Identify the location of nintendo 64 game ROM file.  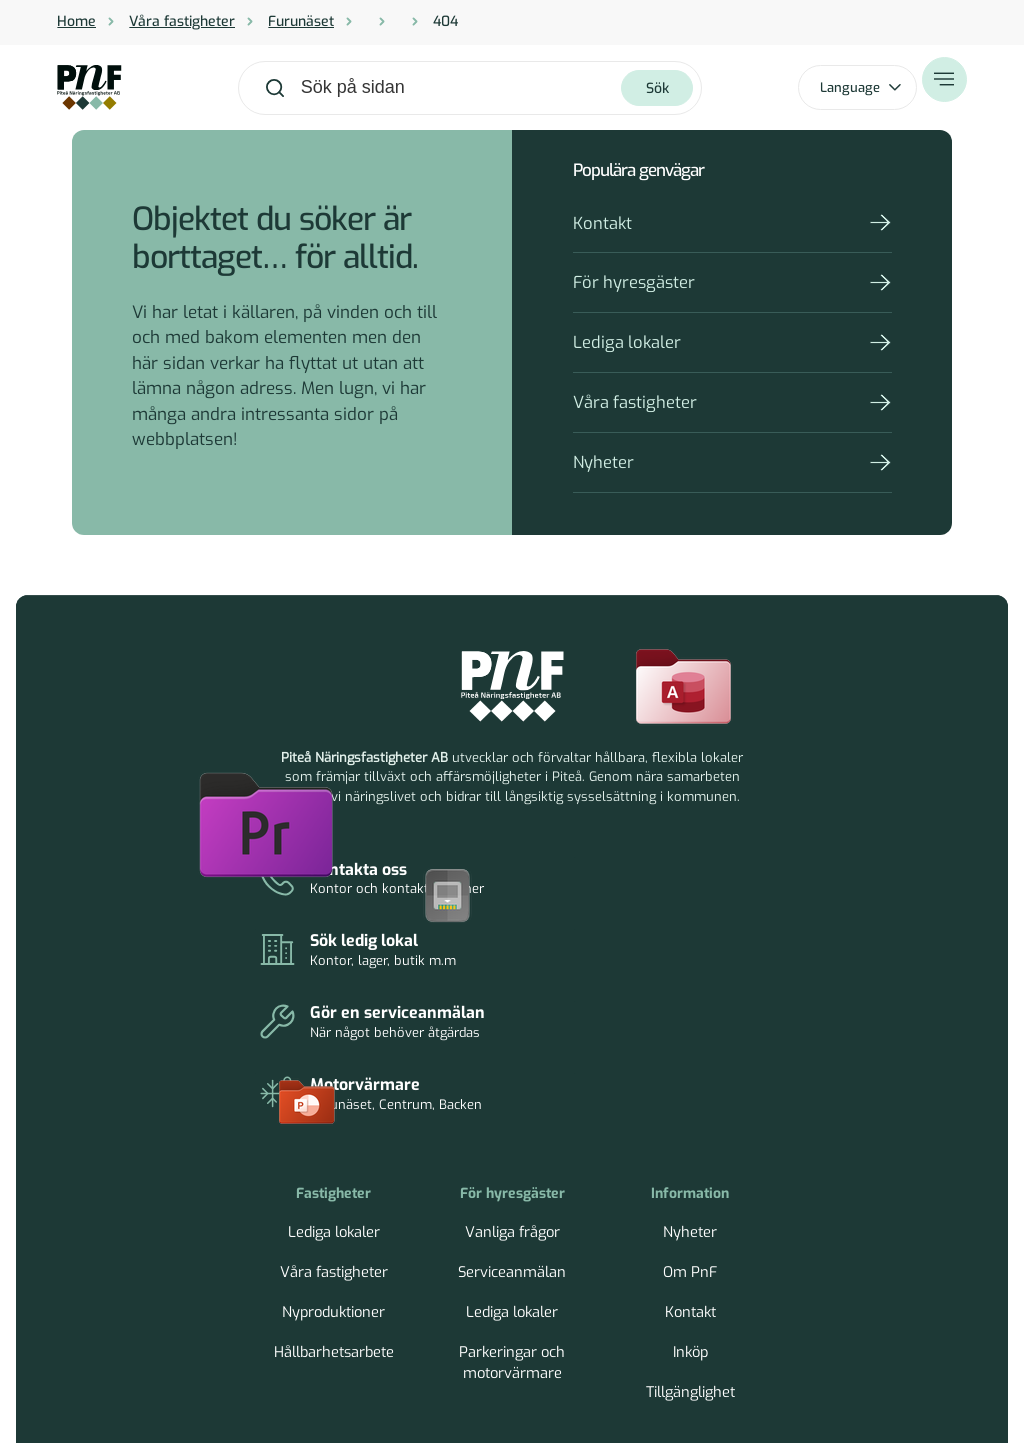
(447, 895).